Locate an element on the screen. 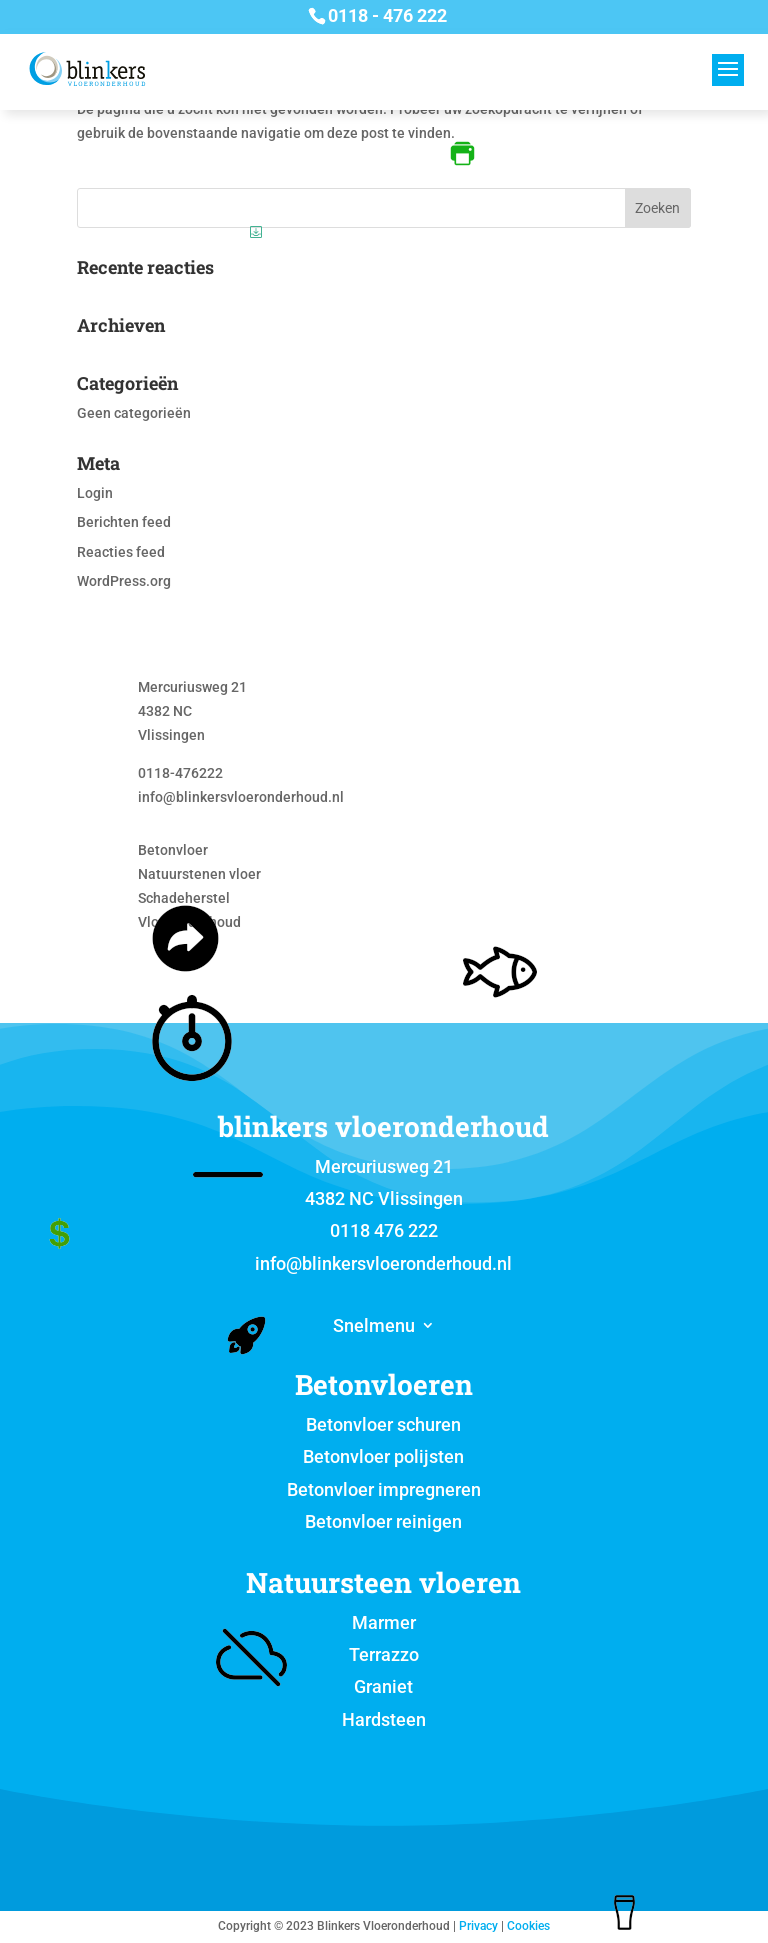 The height and width of the screenshot is (1943, 768). indicates cloud storage is unavailable is located at coordinates (251, 1657).